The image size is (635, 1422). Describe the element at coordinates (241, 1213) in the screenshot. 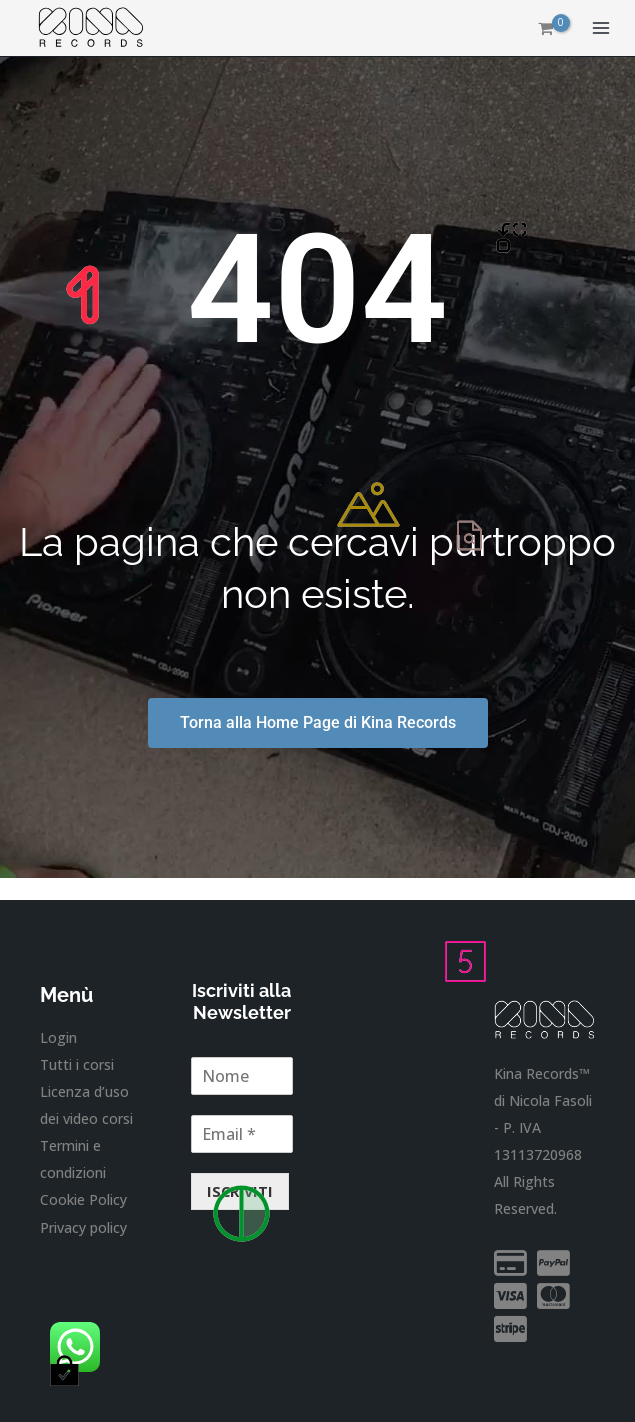

I see `toggle between light and dark mode` at that location.